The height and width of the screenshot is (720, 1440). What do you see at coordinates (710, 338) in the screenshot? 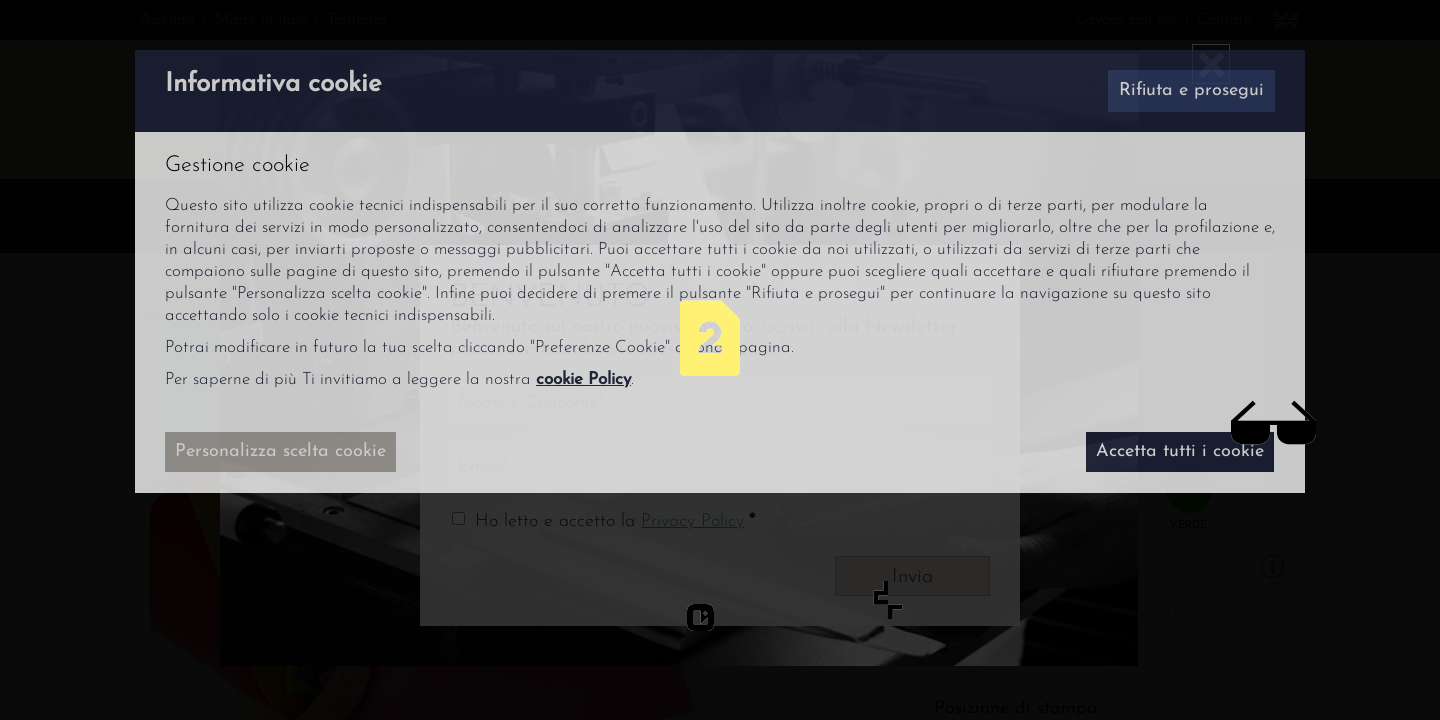
I see `indicates sim card slot 2 is active` at bounding box center [710, 338].